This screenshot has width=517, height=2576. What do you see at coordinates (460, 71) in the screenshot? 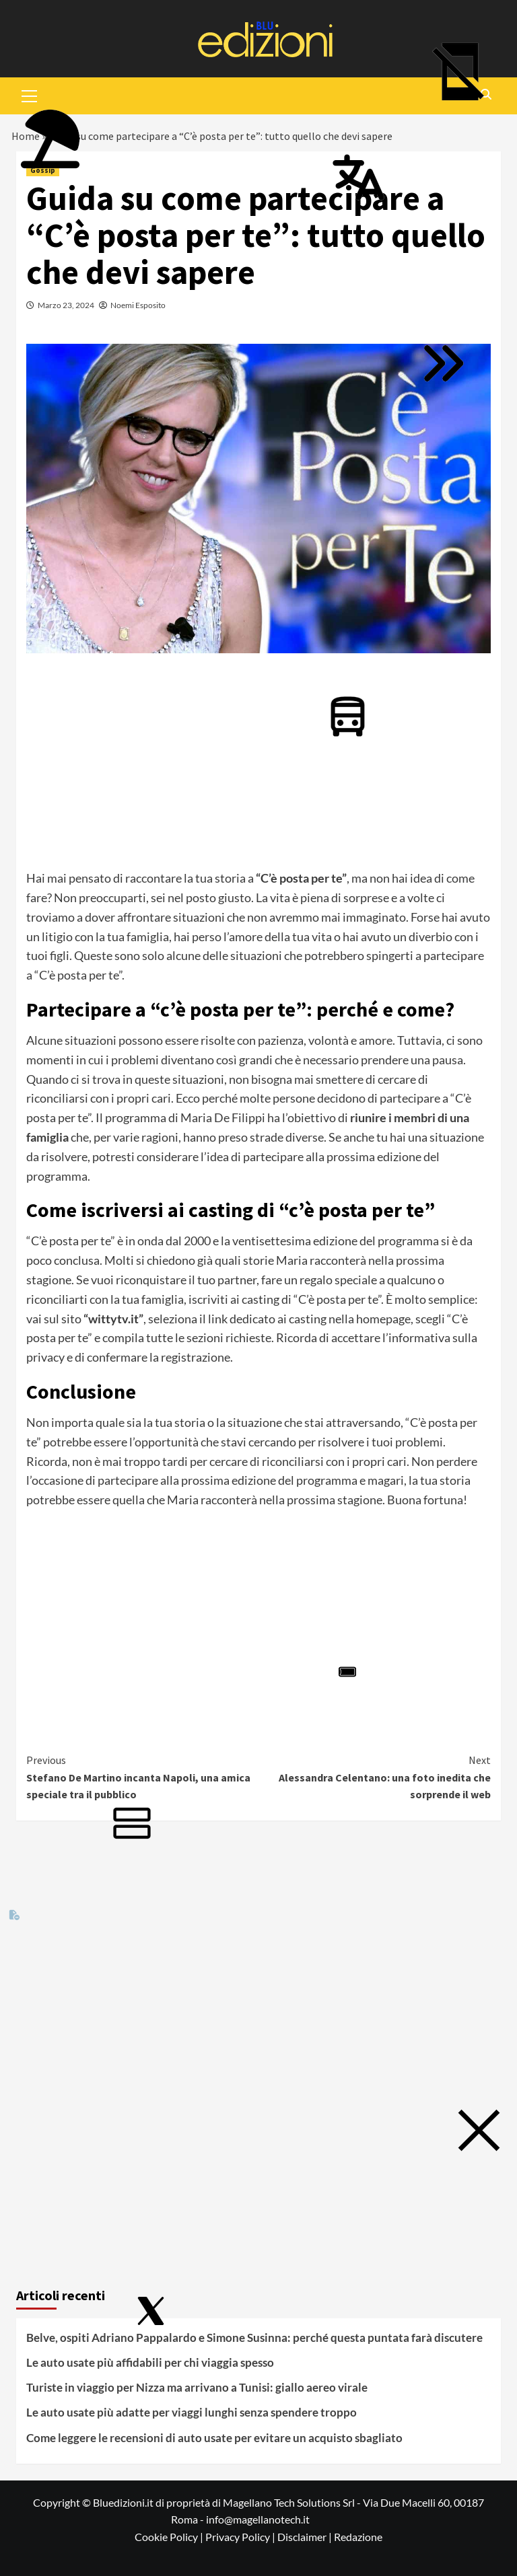
I see `no cell phone signal available` at bounding box center [460, 71].